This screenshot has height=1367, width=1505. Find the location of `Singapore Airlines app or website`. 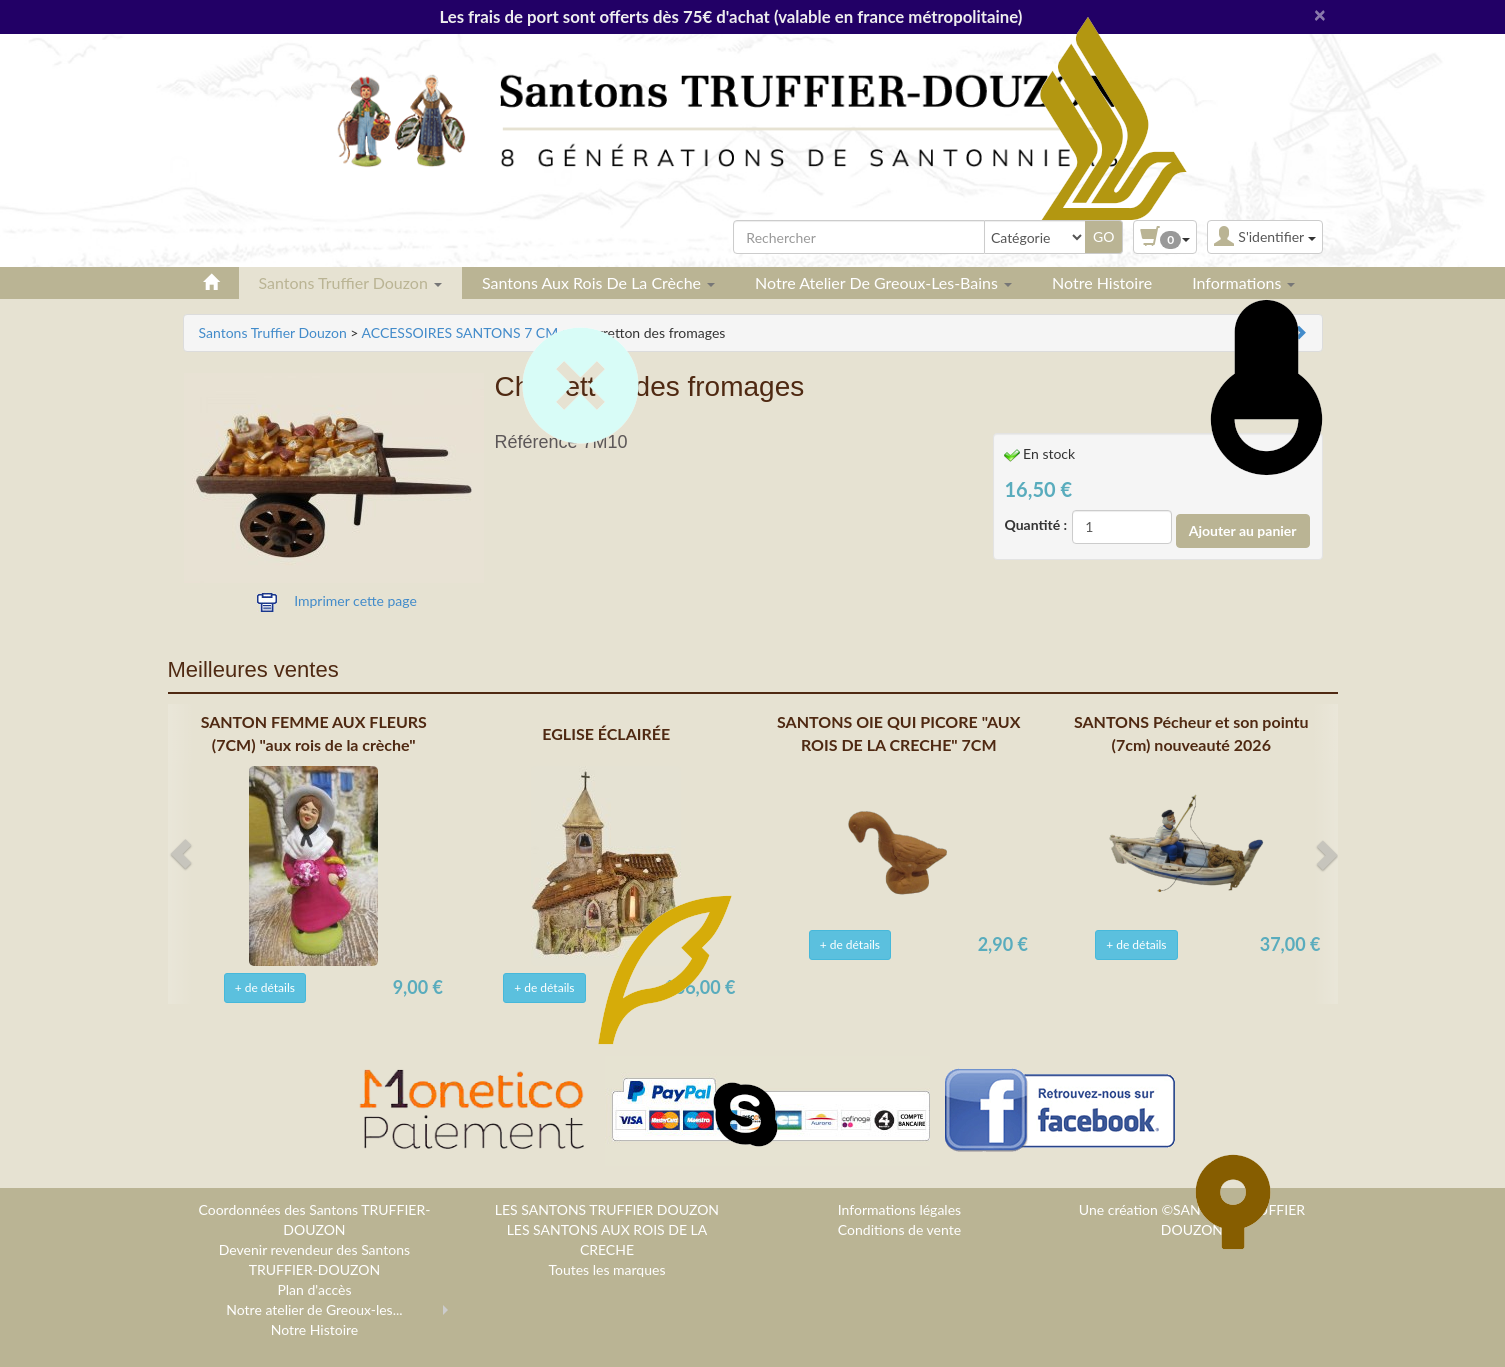

Singapore Airlines app or website is located at coordinates (1113, 118).